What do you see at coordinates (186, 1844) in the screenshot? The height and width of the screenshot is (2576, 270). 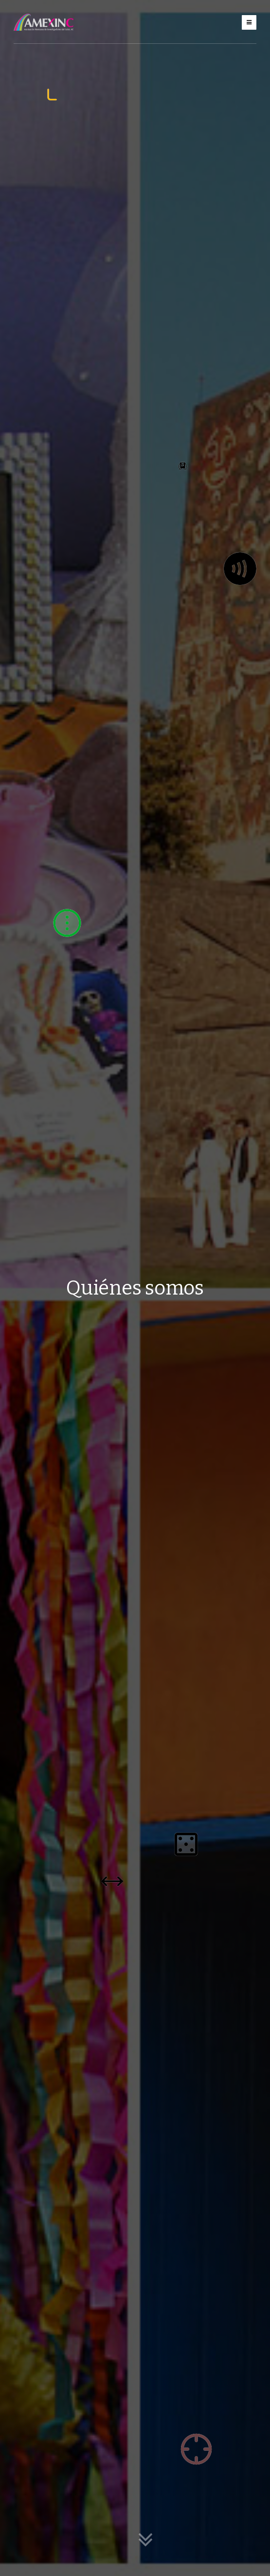 I see `access casino or gambling games` at bounding box center [186, 1844].